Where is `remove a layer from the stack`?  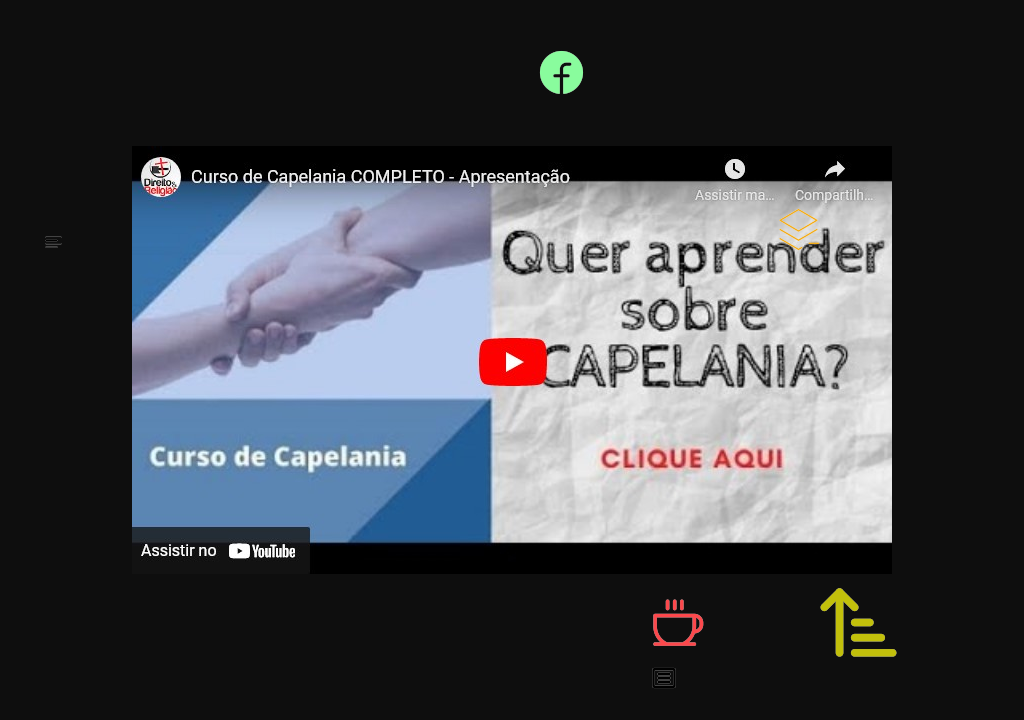
remove a layer from the stack is located at coordinates (798, 229).